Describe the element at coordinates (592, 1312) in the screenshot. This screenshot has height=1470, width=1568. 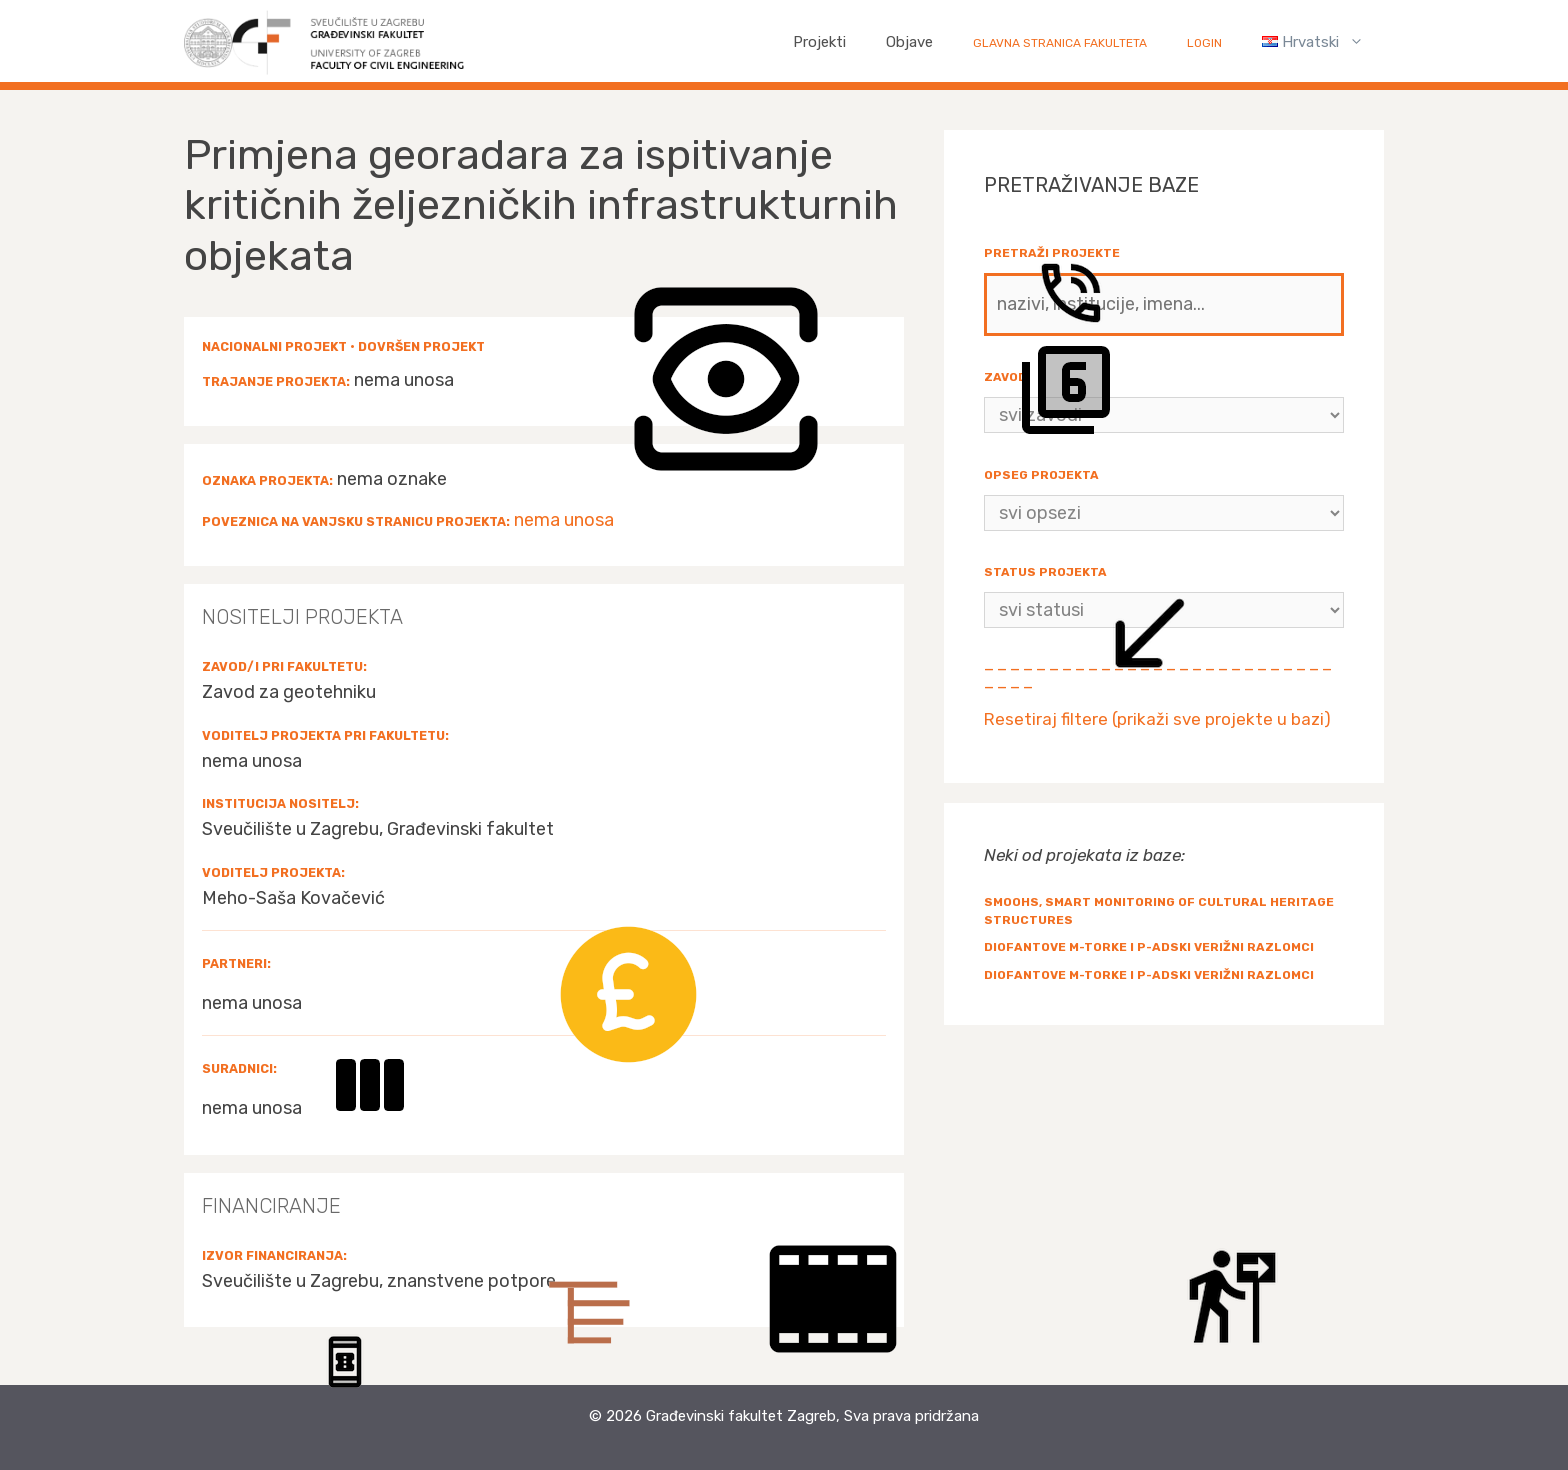
I see `view file explorer tree structure` at that location.